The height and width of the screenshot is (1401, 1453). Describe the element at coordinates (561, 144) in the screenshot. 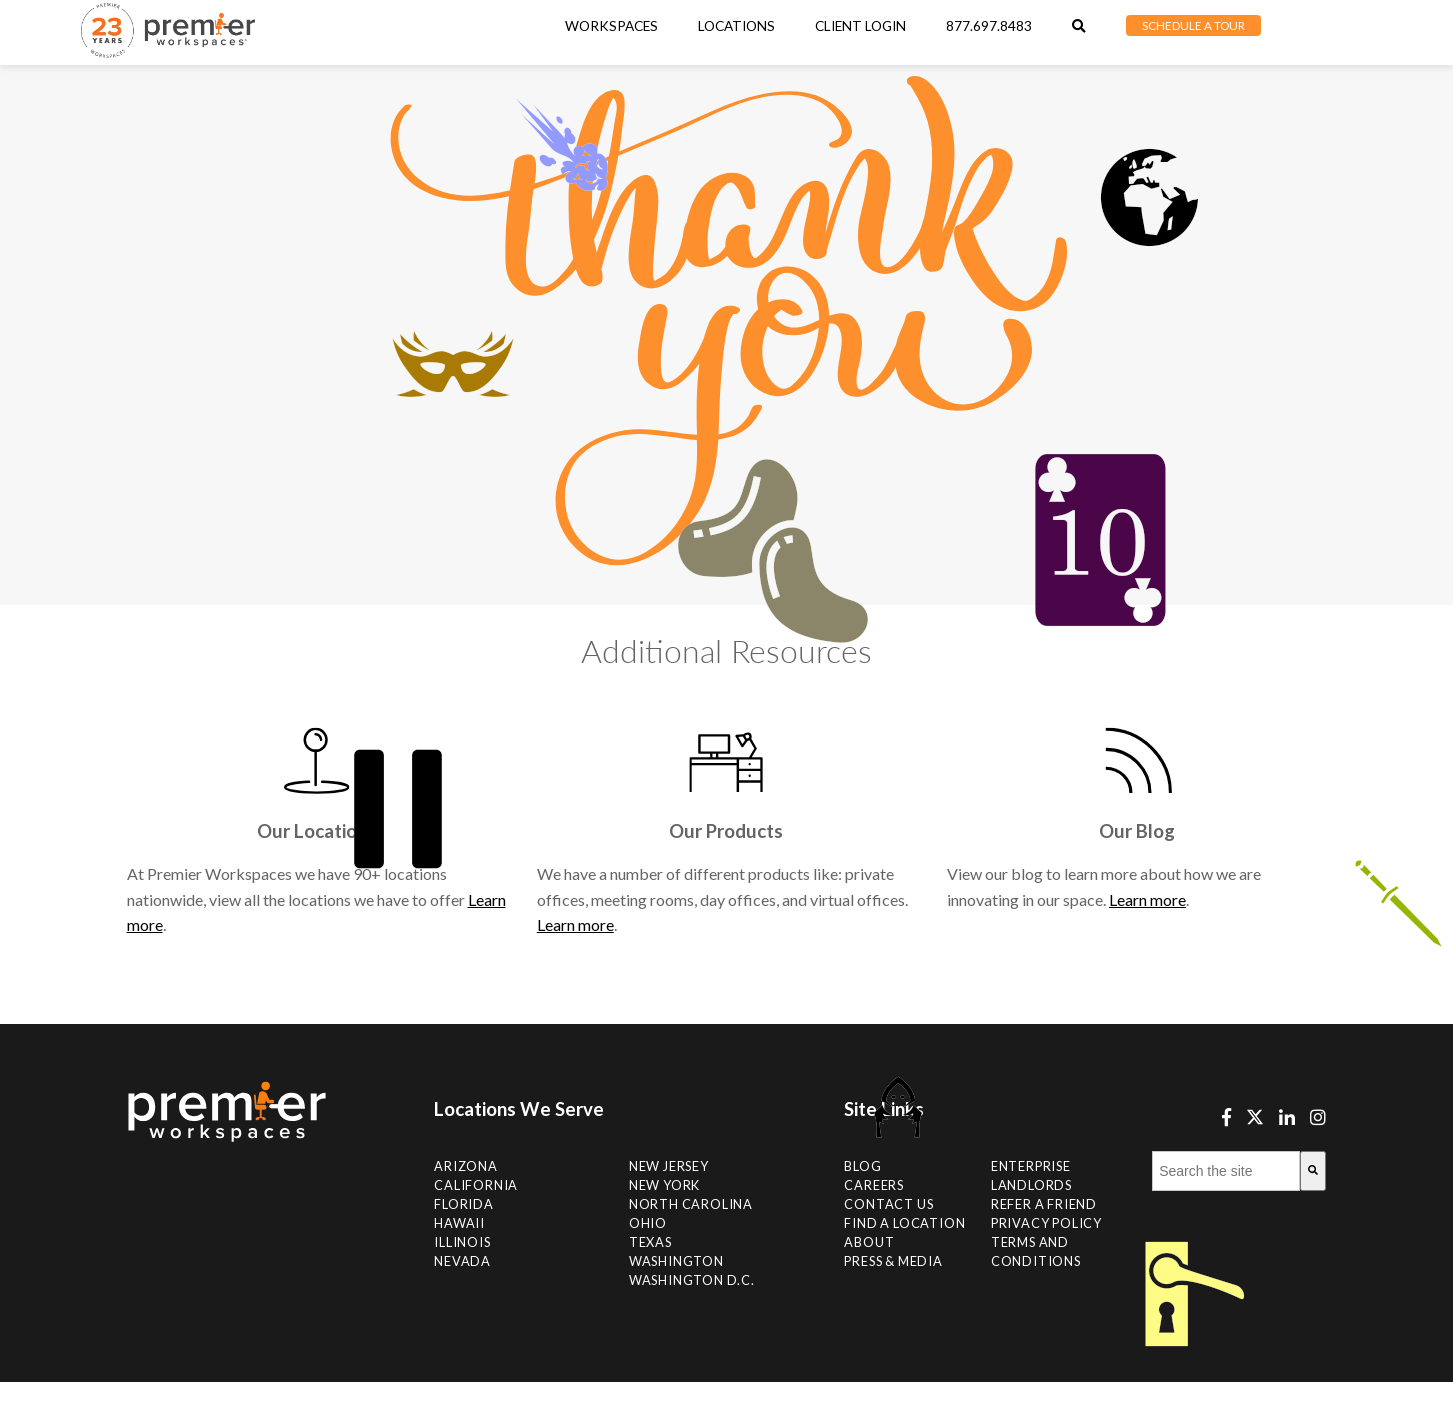

I see `activate steam or vapor ability` at that location.